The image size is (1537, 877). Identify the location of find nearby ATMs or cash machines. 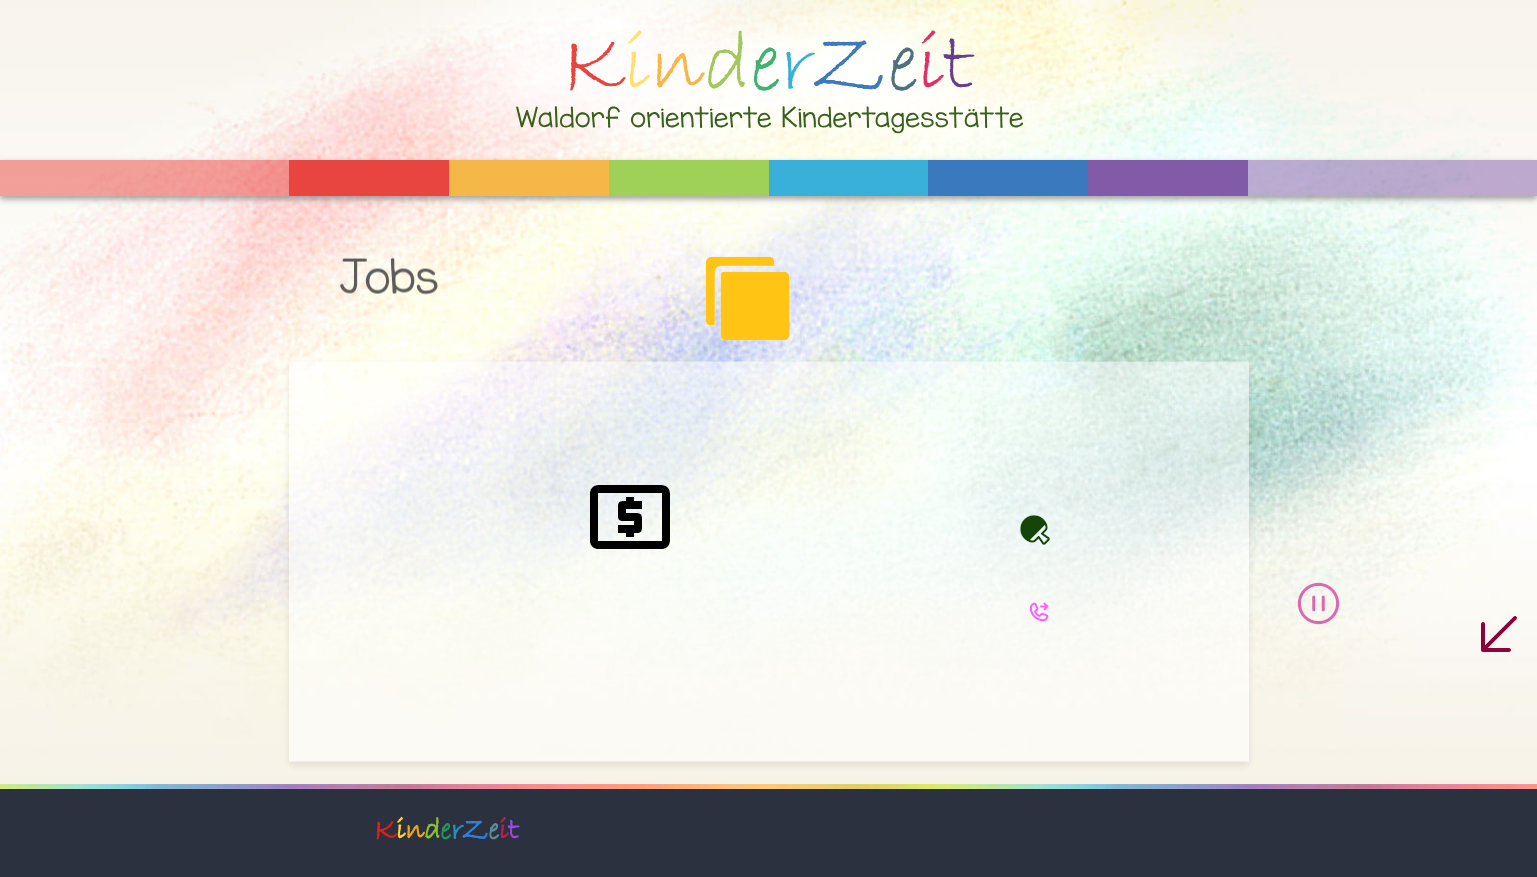
(630, 517).